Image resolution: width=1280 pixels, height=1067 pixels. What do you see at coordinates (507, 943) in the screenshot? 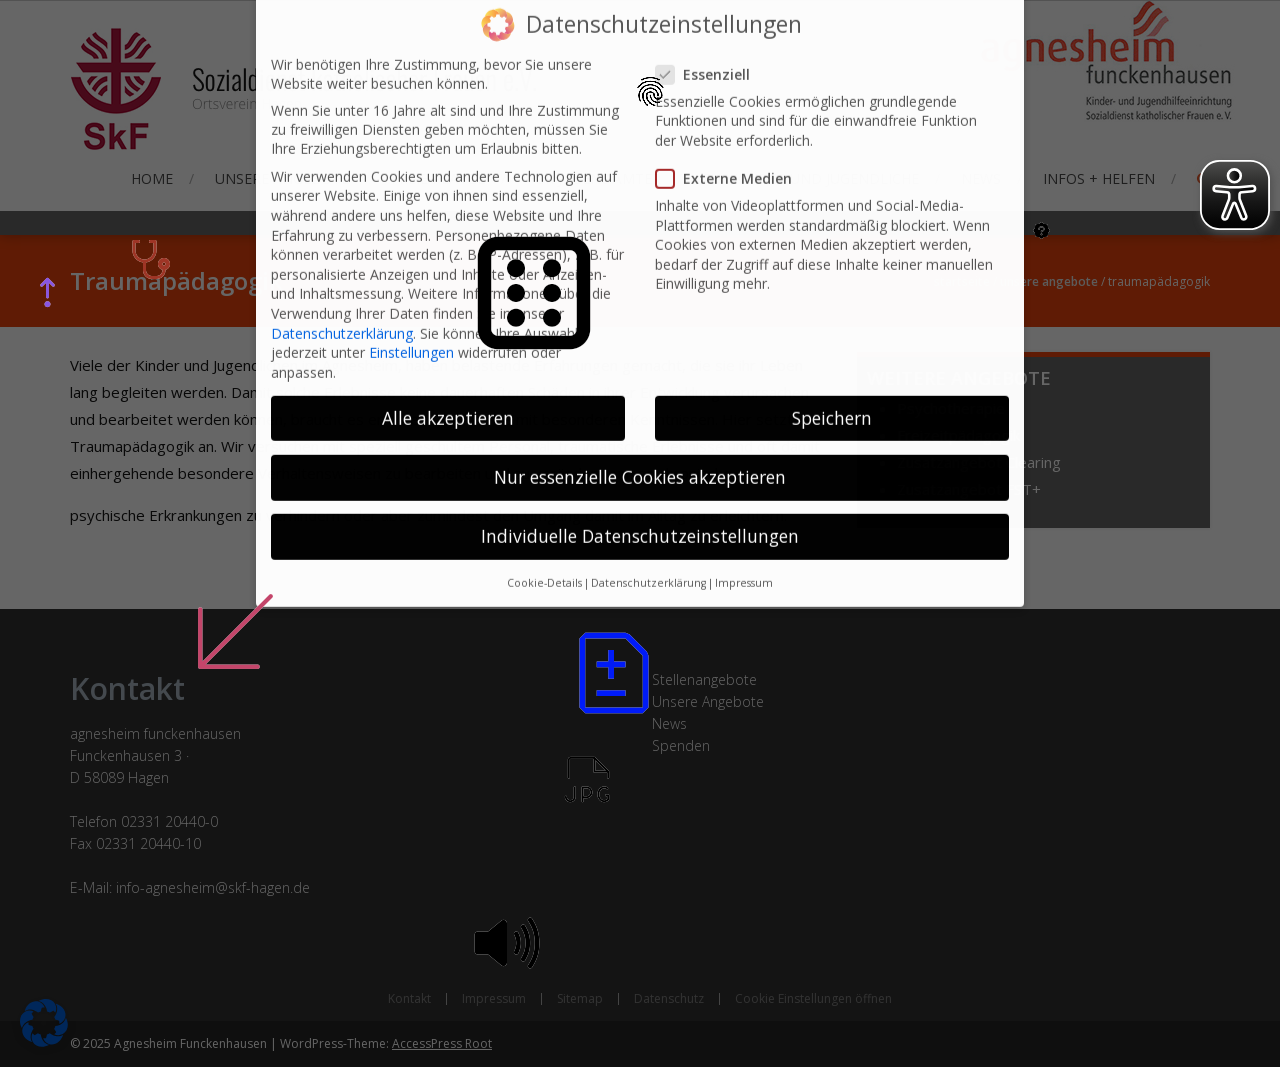
I see `volume is set to high` at bounding box center [507, 943].